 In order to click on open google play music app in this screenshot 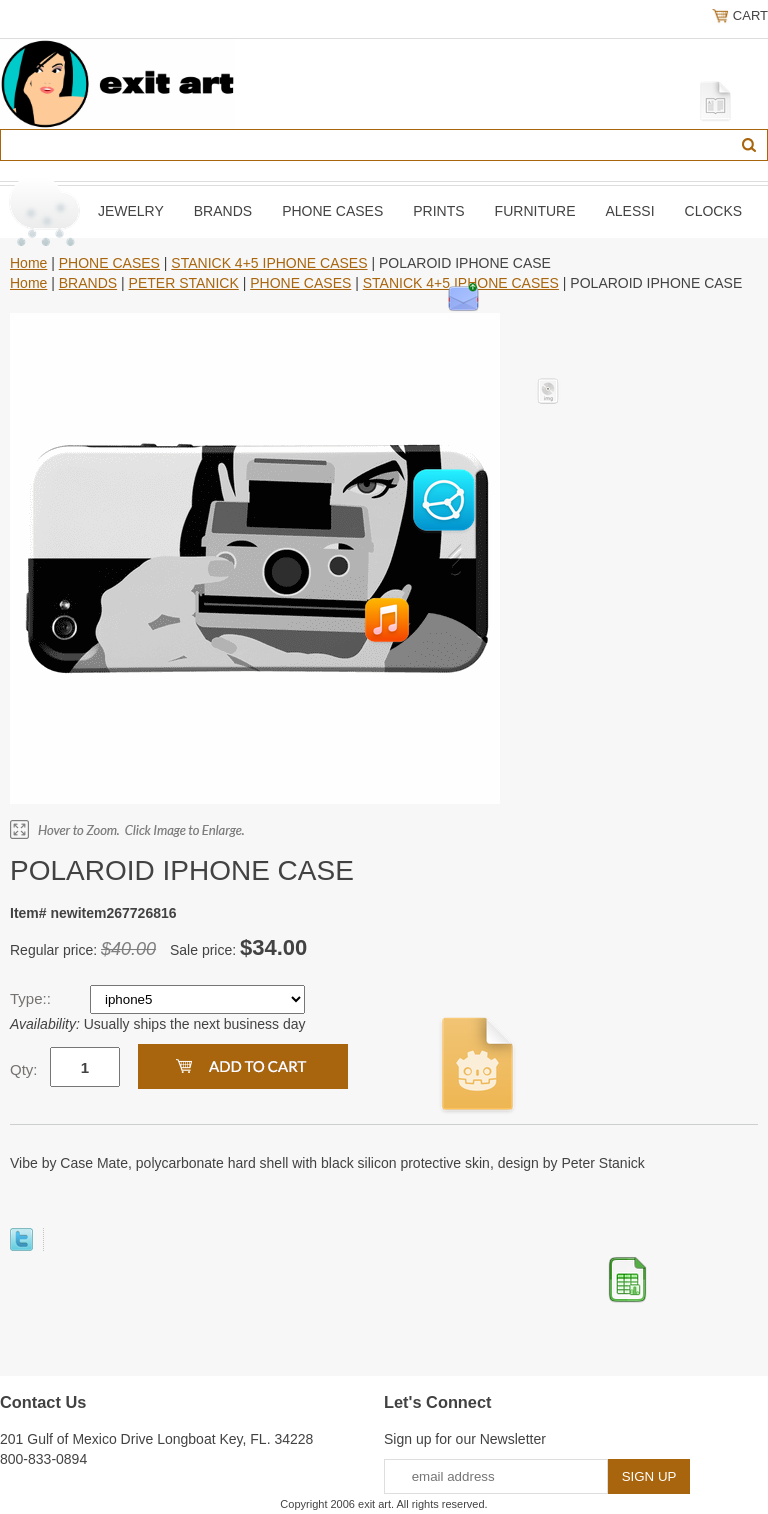, I will do `click(387, 620)`.